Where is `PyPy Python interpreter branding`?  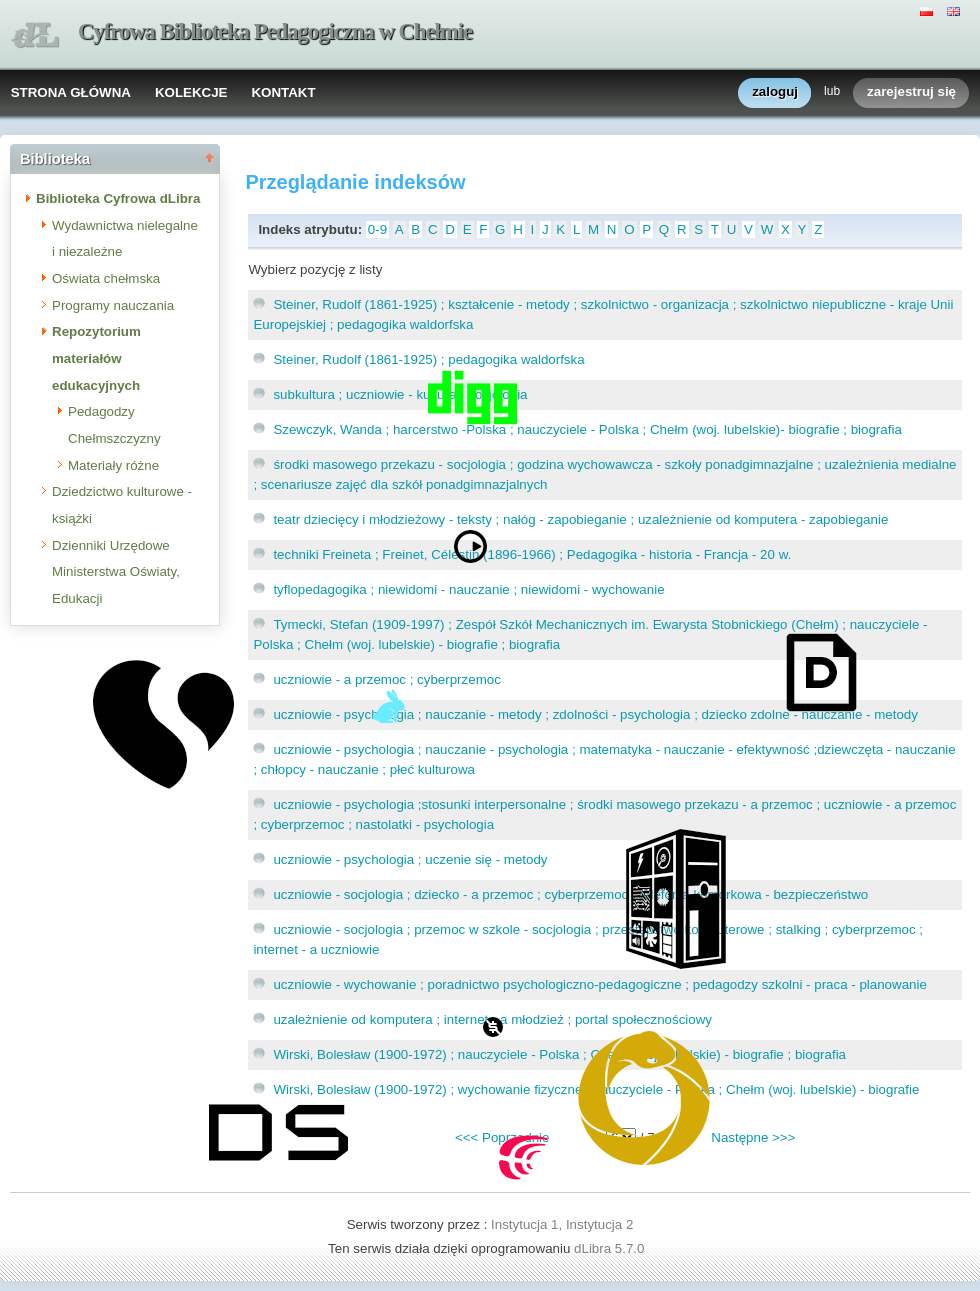
PyPy Python interpreter branding is located at coordinates (644, 1098).